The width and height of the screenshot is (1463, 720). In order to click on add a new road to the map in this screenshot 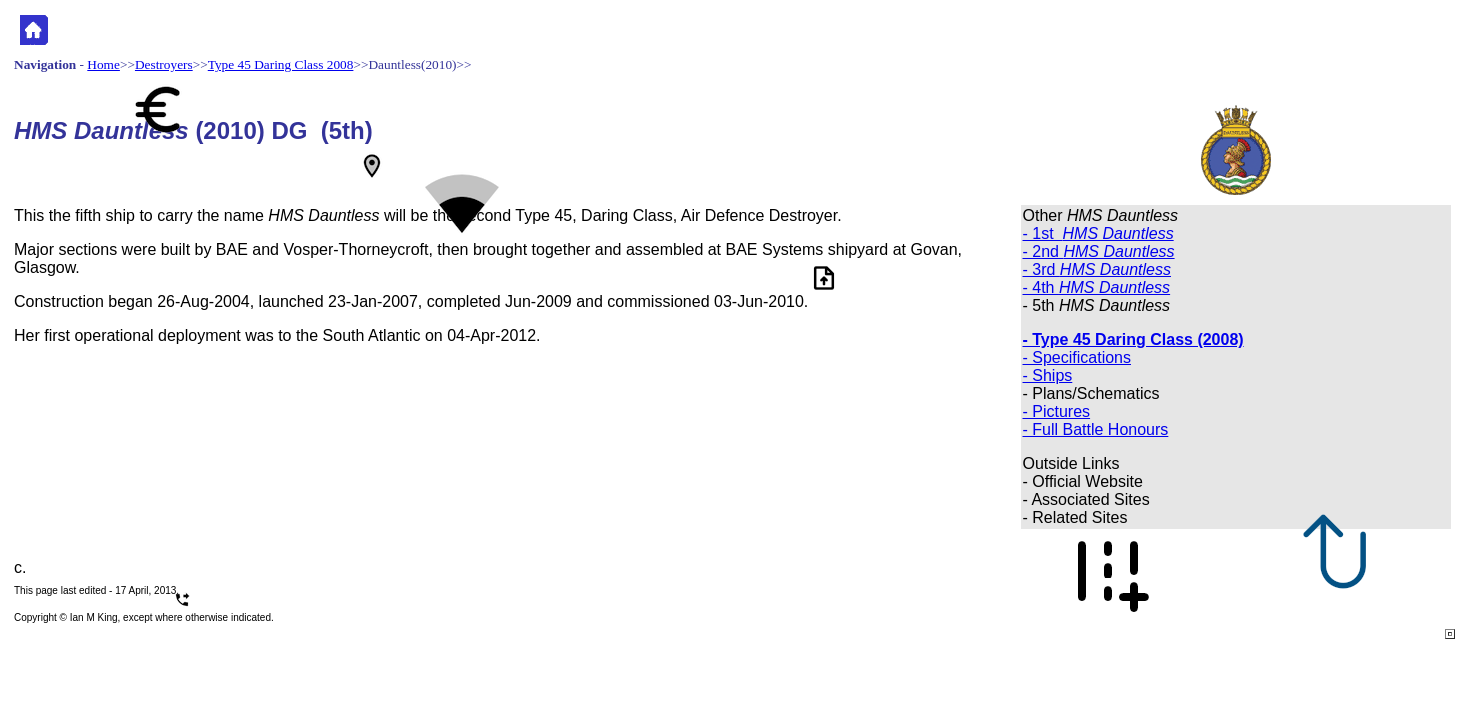, I will do `click(1108, 571)`.